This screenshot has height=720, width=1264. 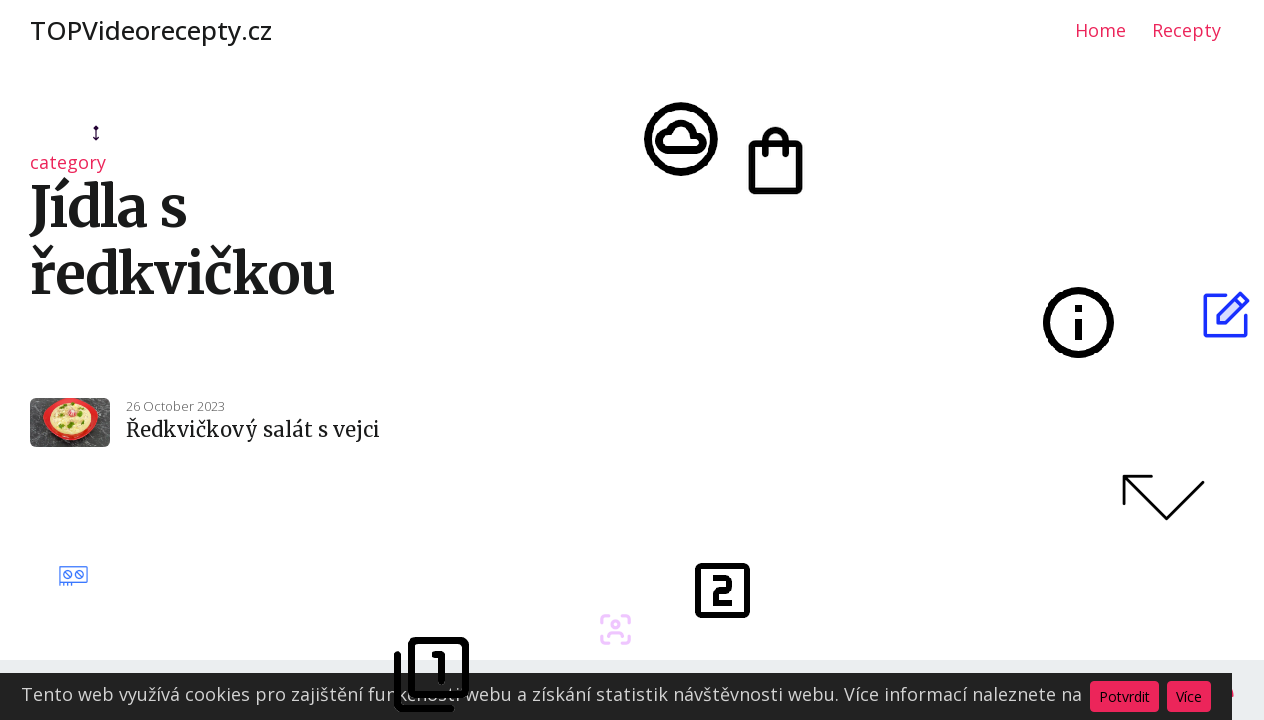 What do you see at coordinates (431, 674) in the screenshot?
I see `indicates first item in a numbered series or gallery` at bounding box center [431, 674].